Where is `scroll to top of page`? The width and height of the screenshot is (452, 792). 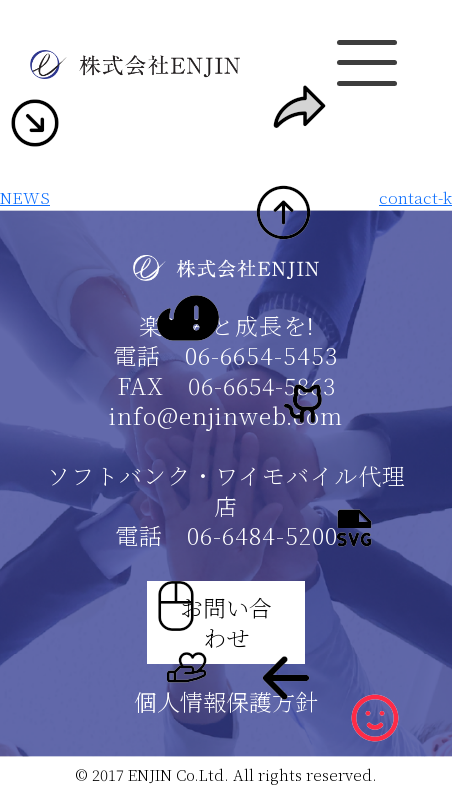 scroll to top of page is located at coordinates (283, 212).